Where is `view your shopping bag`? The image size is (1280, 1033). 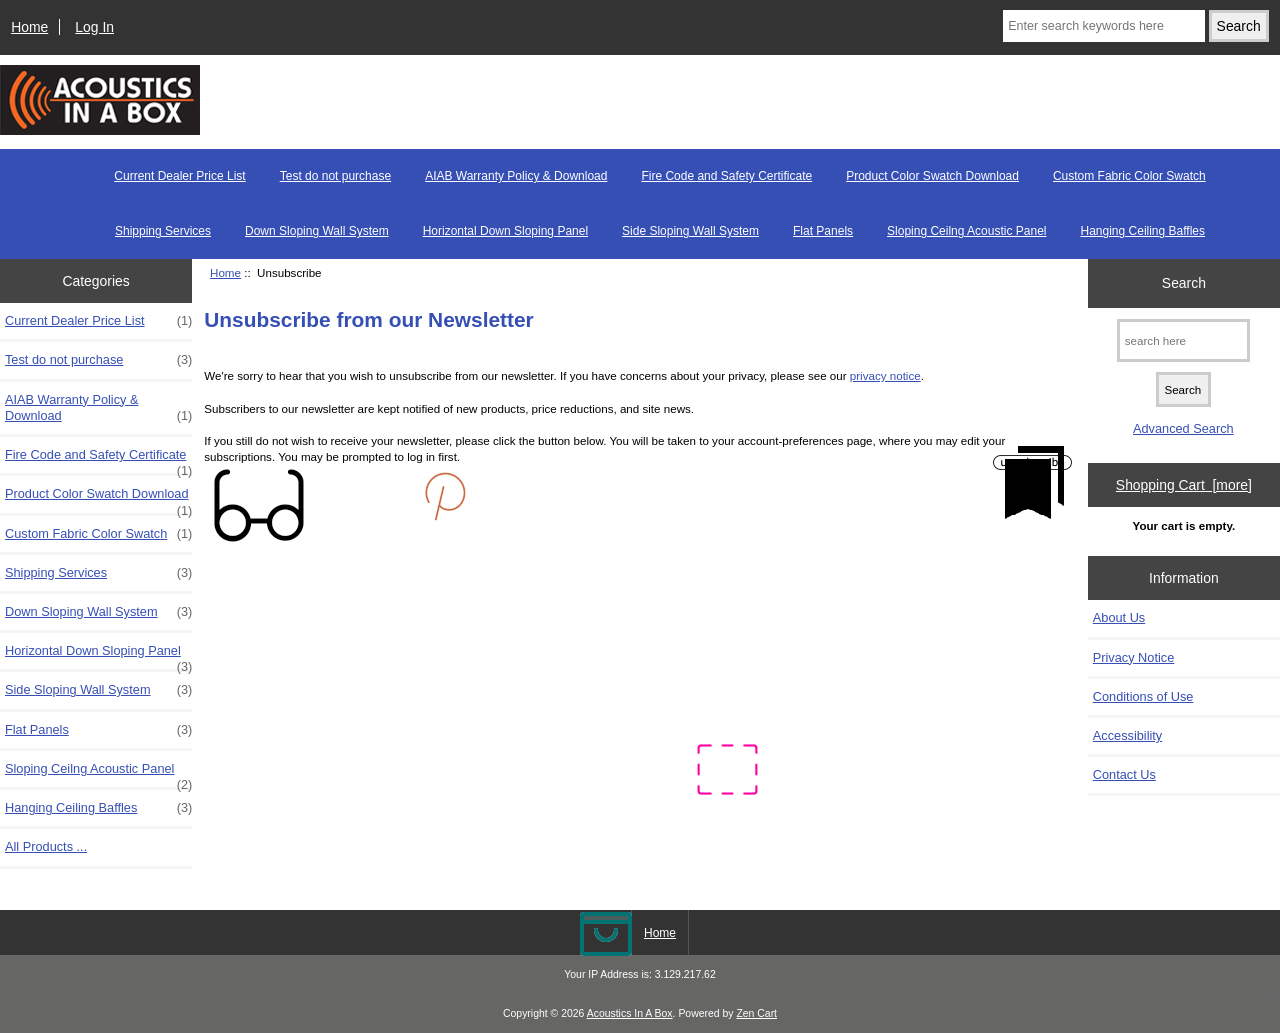
view your shopping bag is located at coordinates (606, 934).